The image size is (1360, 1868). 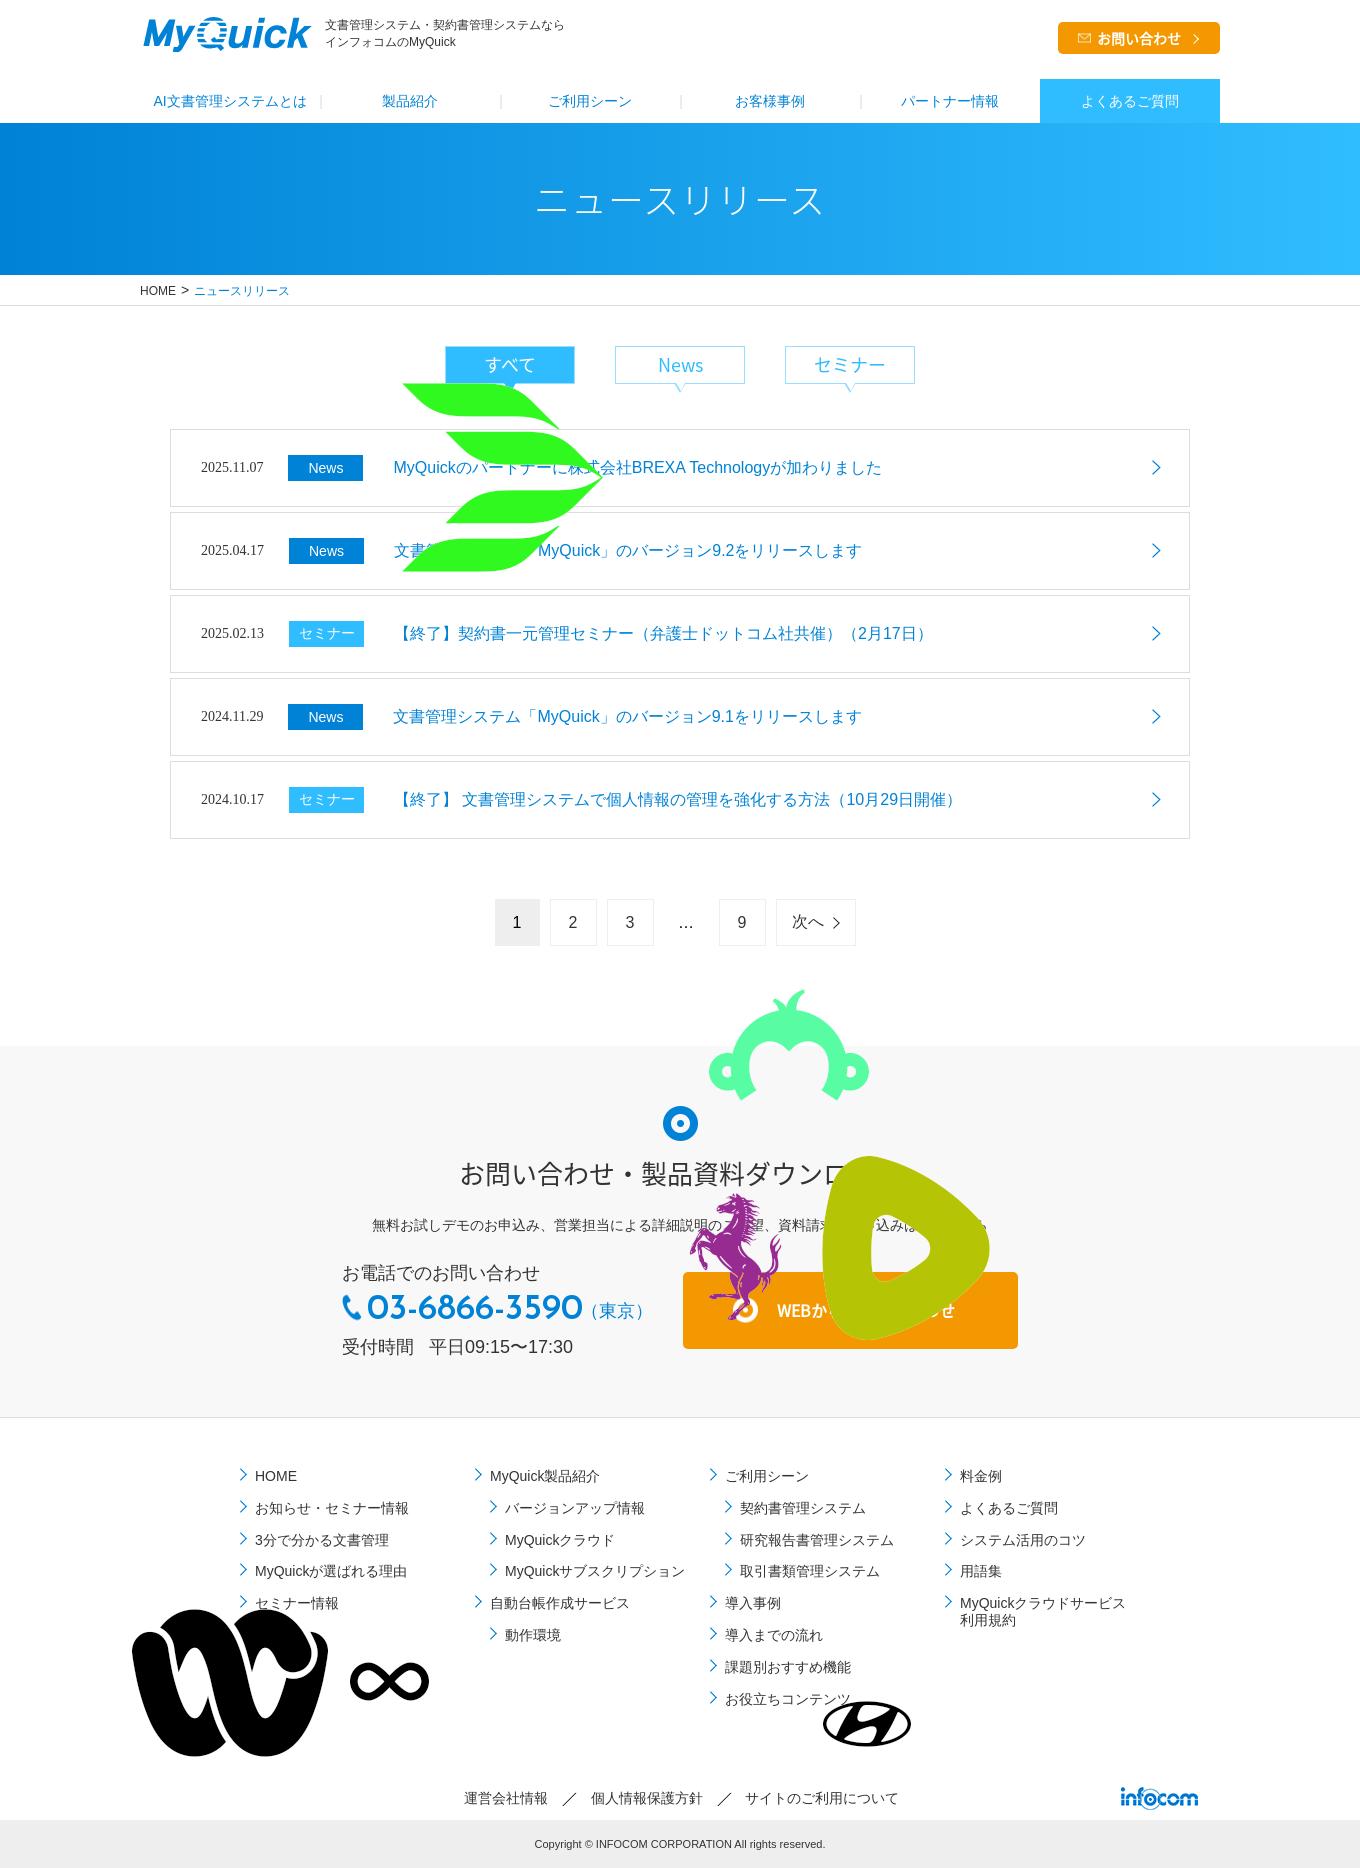 I want to click on open Webex video conferencing app, so click(x=230, y=1683).